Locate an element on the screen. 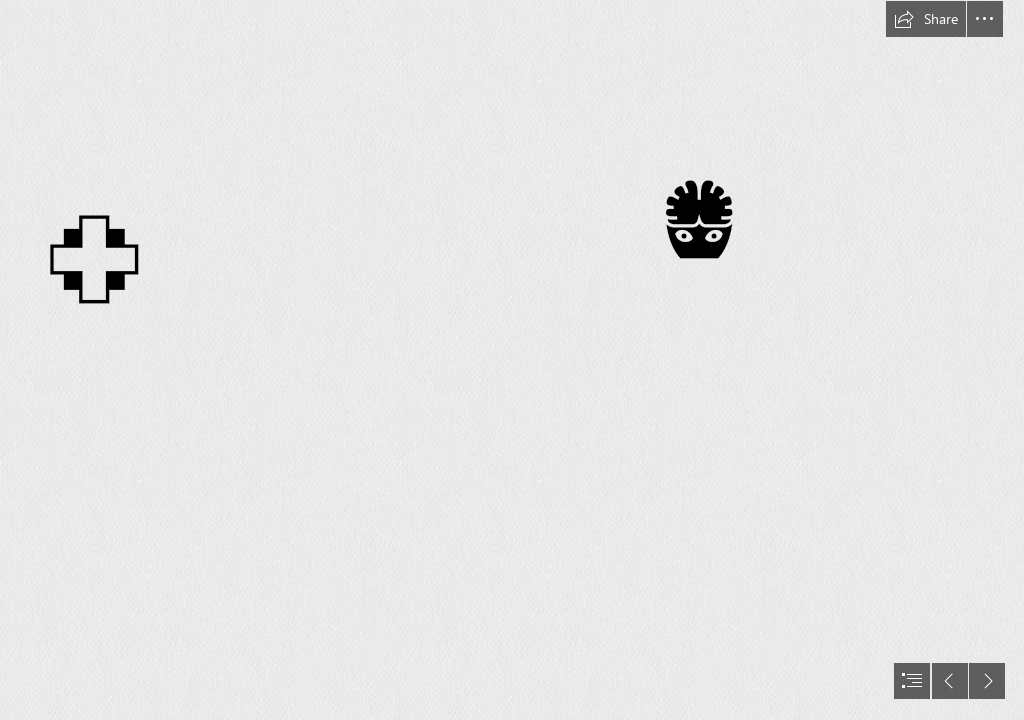  access health or medical features is located at coordinates (94, 258).